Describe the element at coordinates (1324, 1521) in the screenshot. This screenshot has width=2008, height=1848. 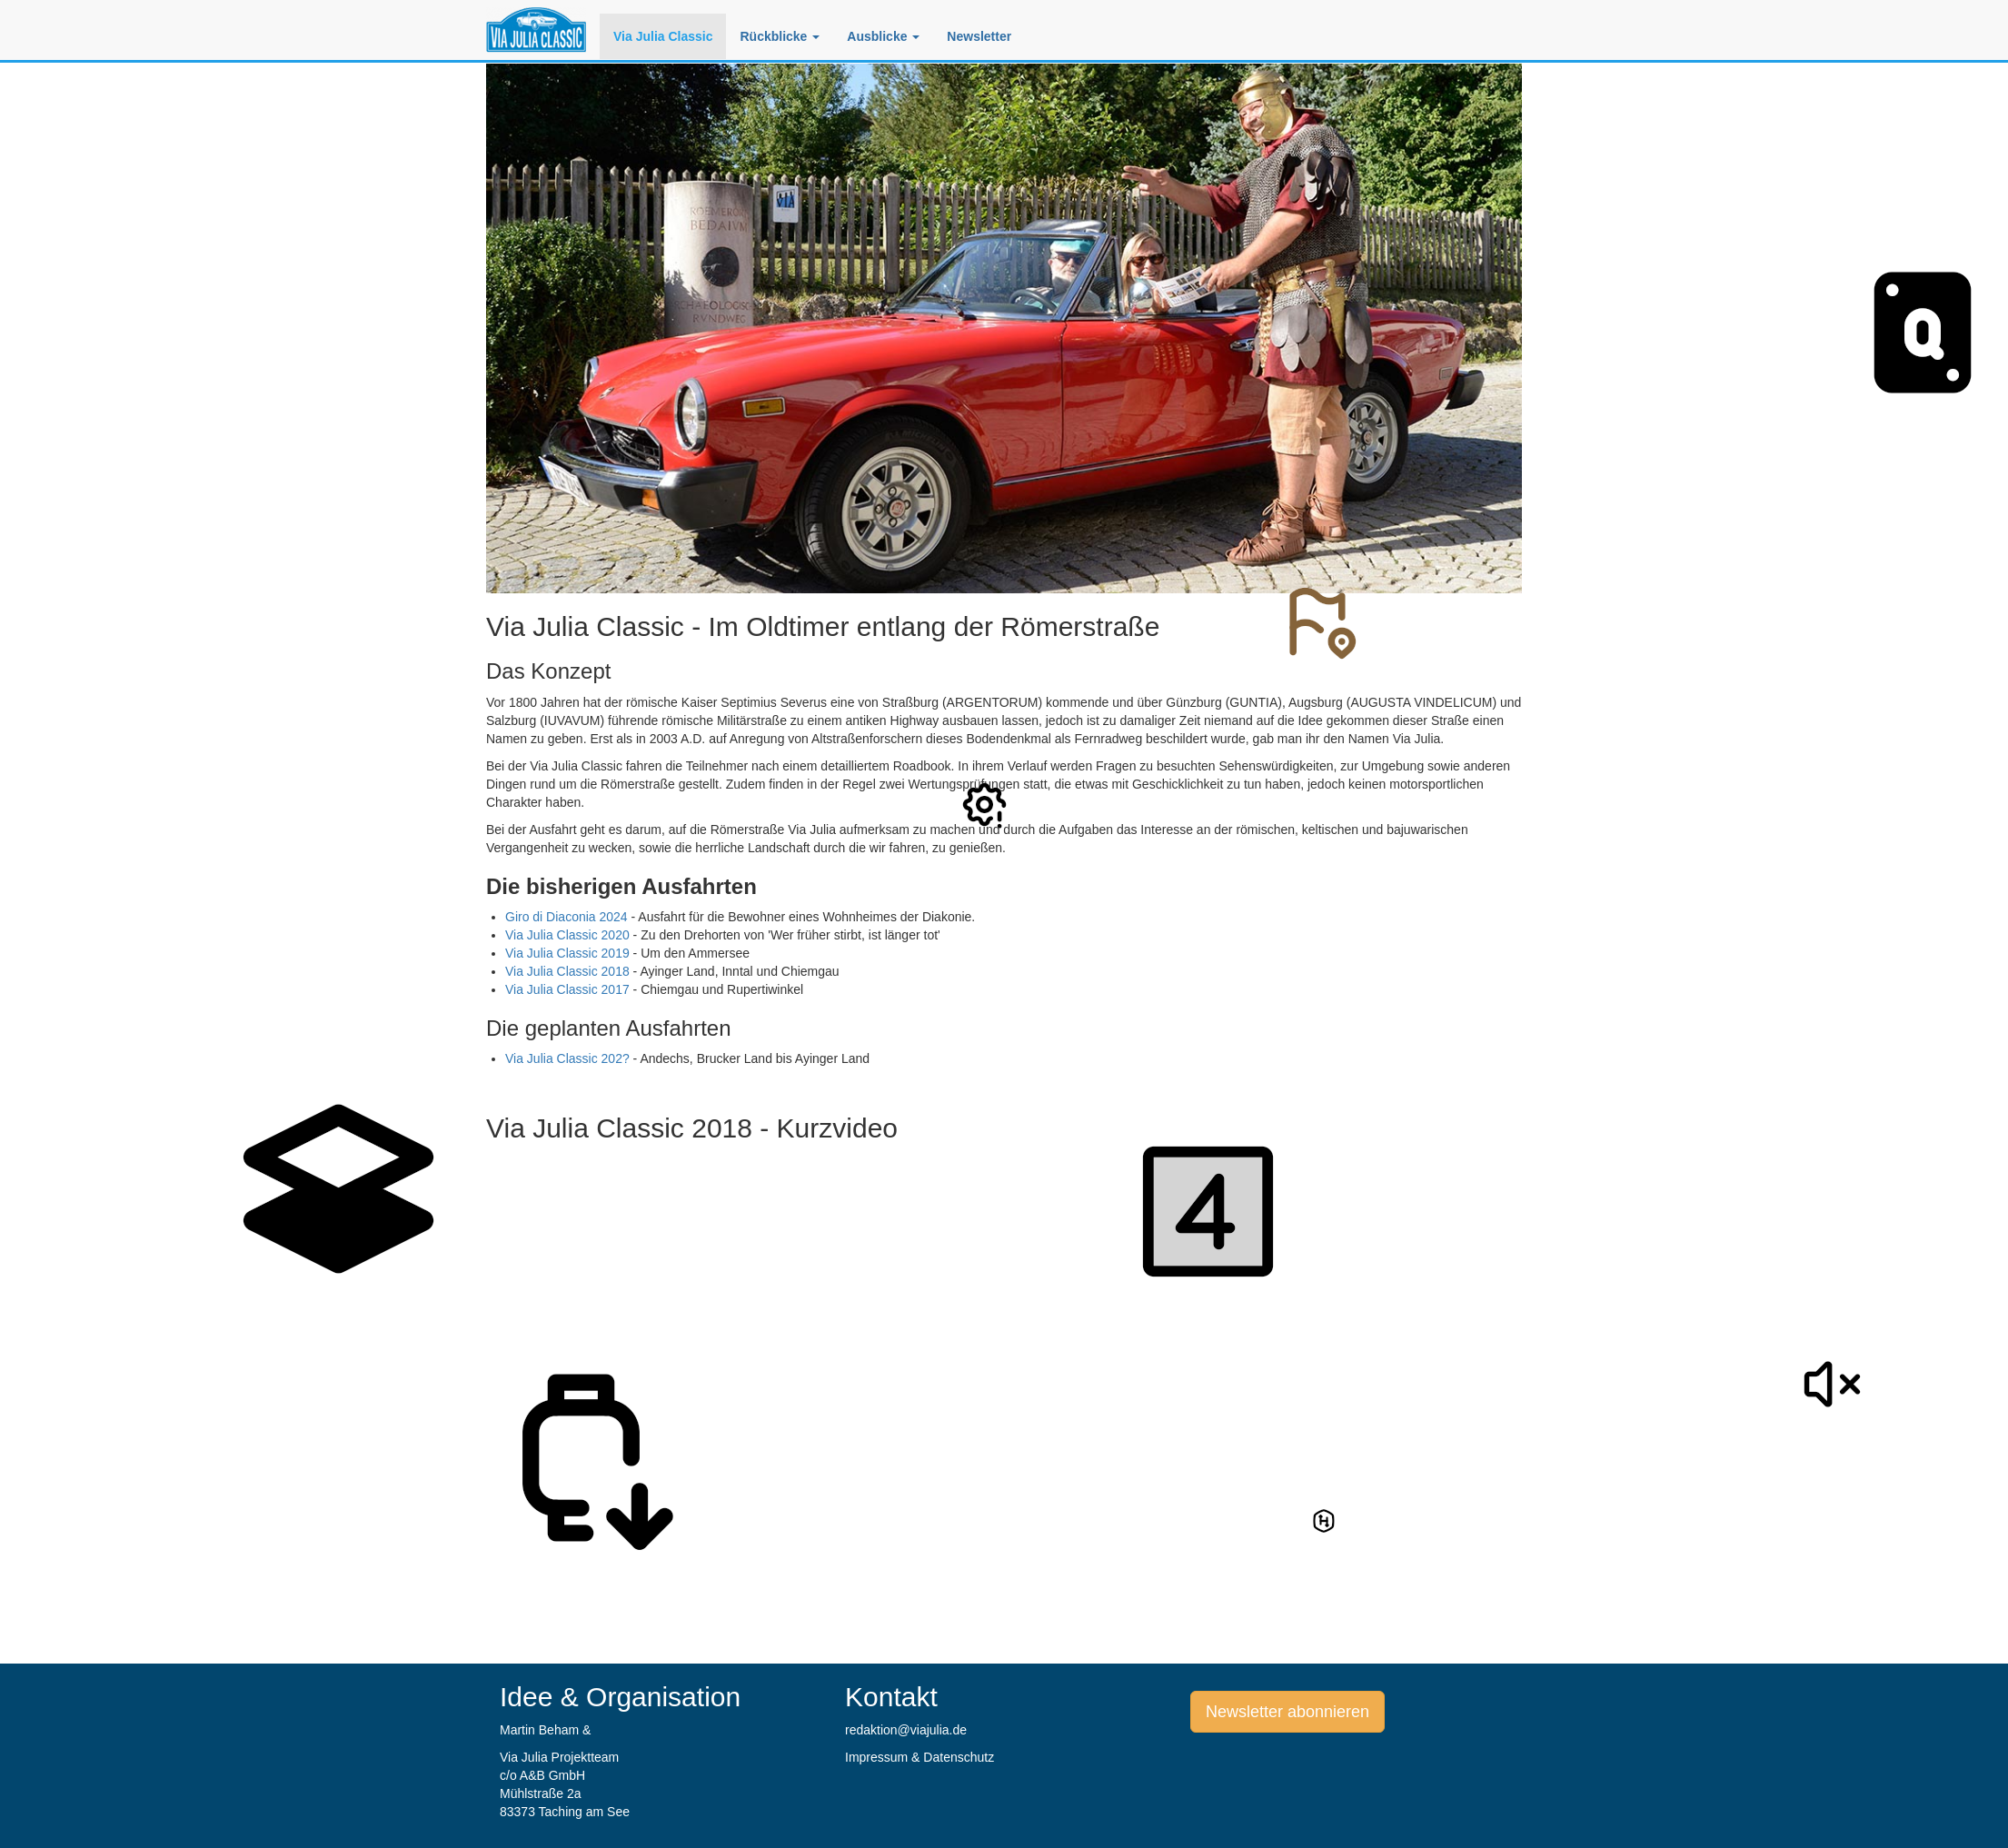
I see `visit HackerRank coding platform` at that location.